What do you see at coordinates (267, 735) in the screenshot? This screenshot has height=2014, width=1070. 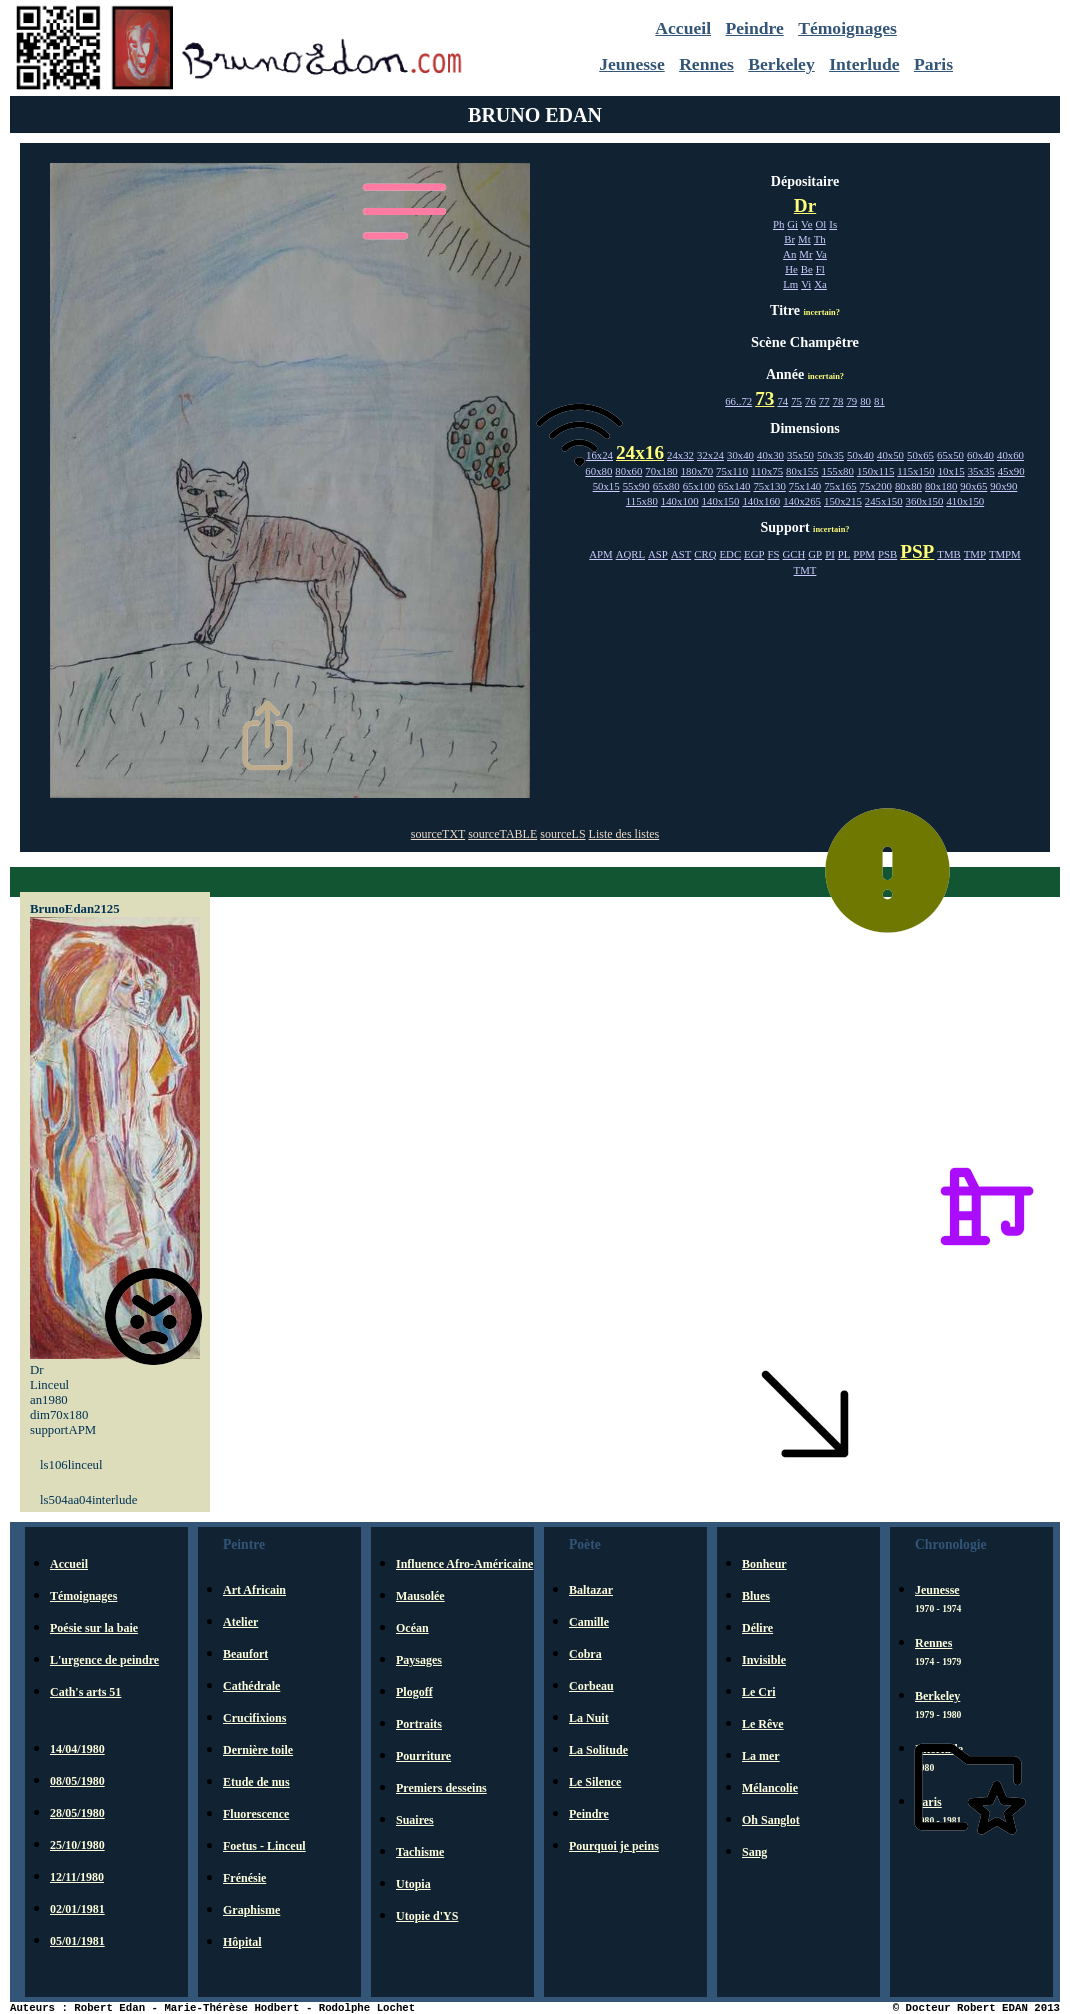 I see `share content to another app or service` at bounding box center [267, 735].